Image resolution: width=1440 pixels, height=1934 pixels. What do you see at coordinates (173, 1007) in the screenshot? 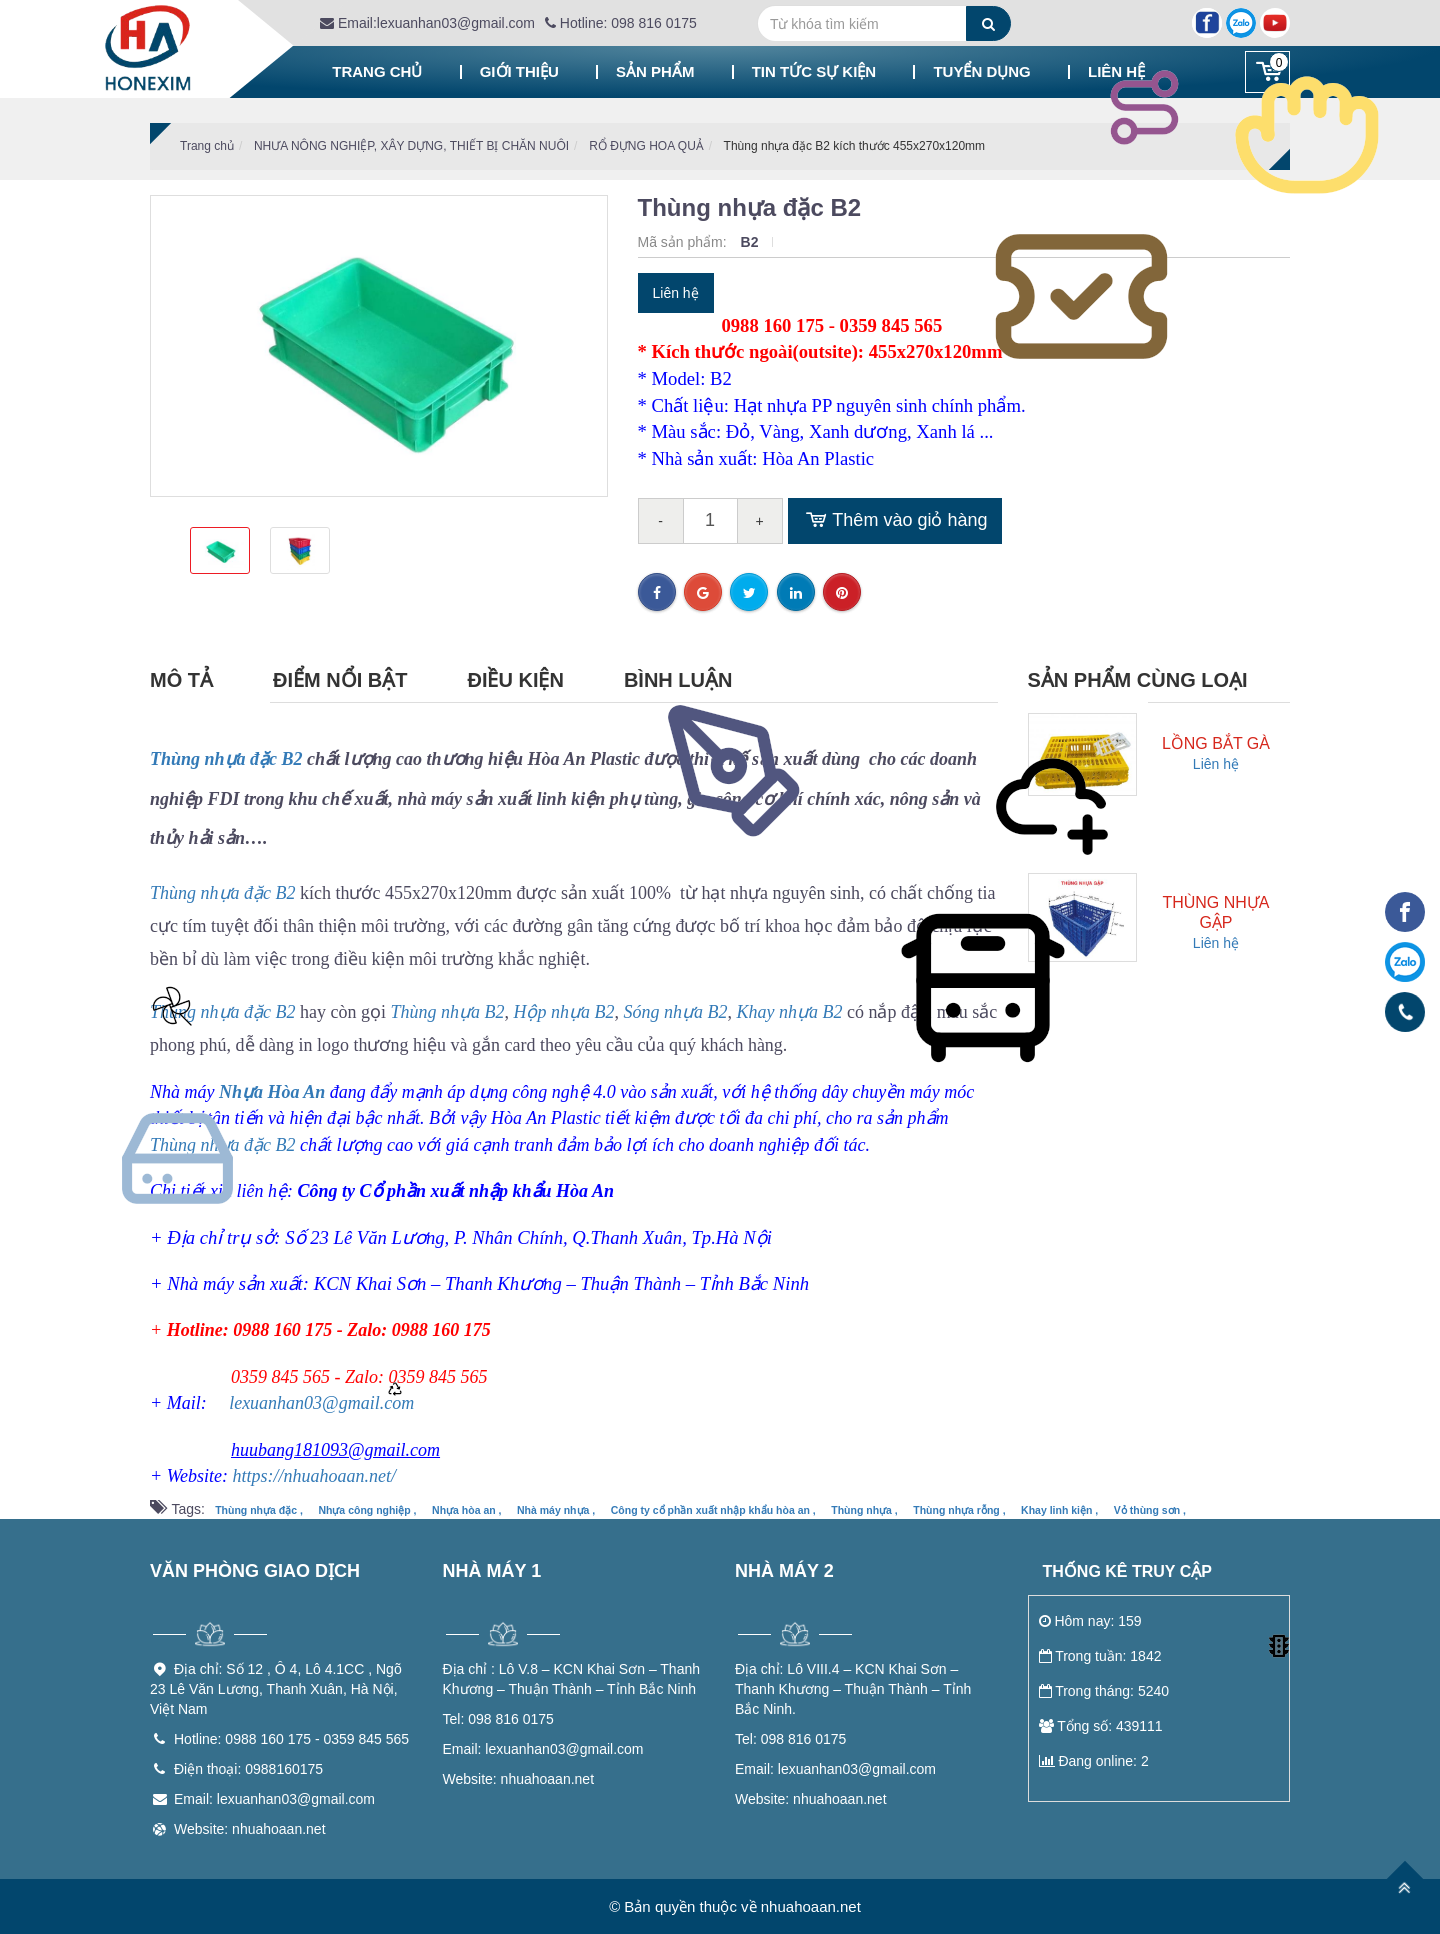
I see `decorative element indicating playfulness or childhood themes` at bounding box center [173, 1007].